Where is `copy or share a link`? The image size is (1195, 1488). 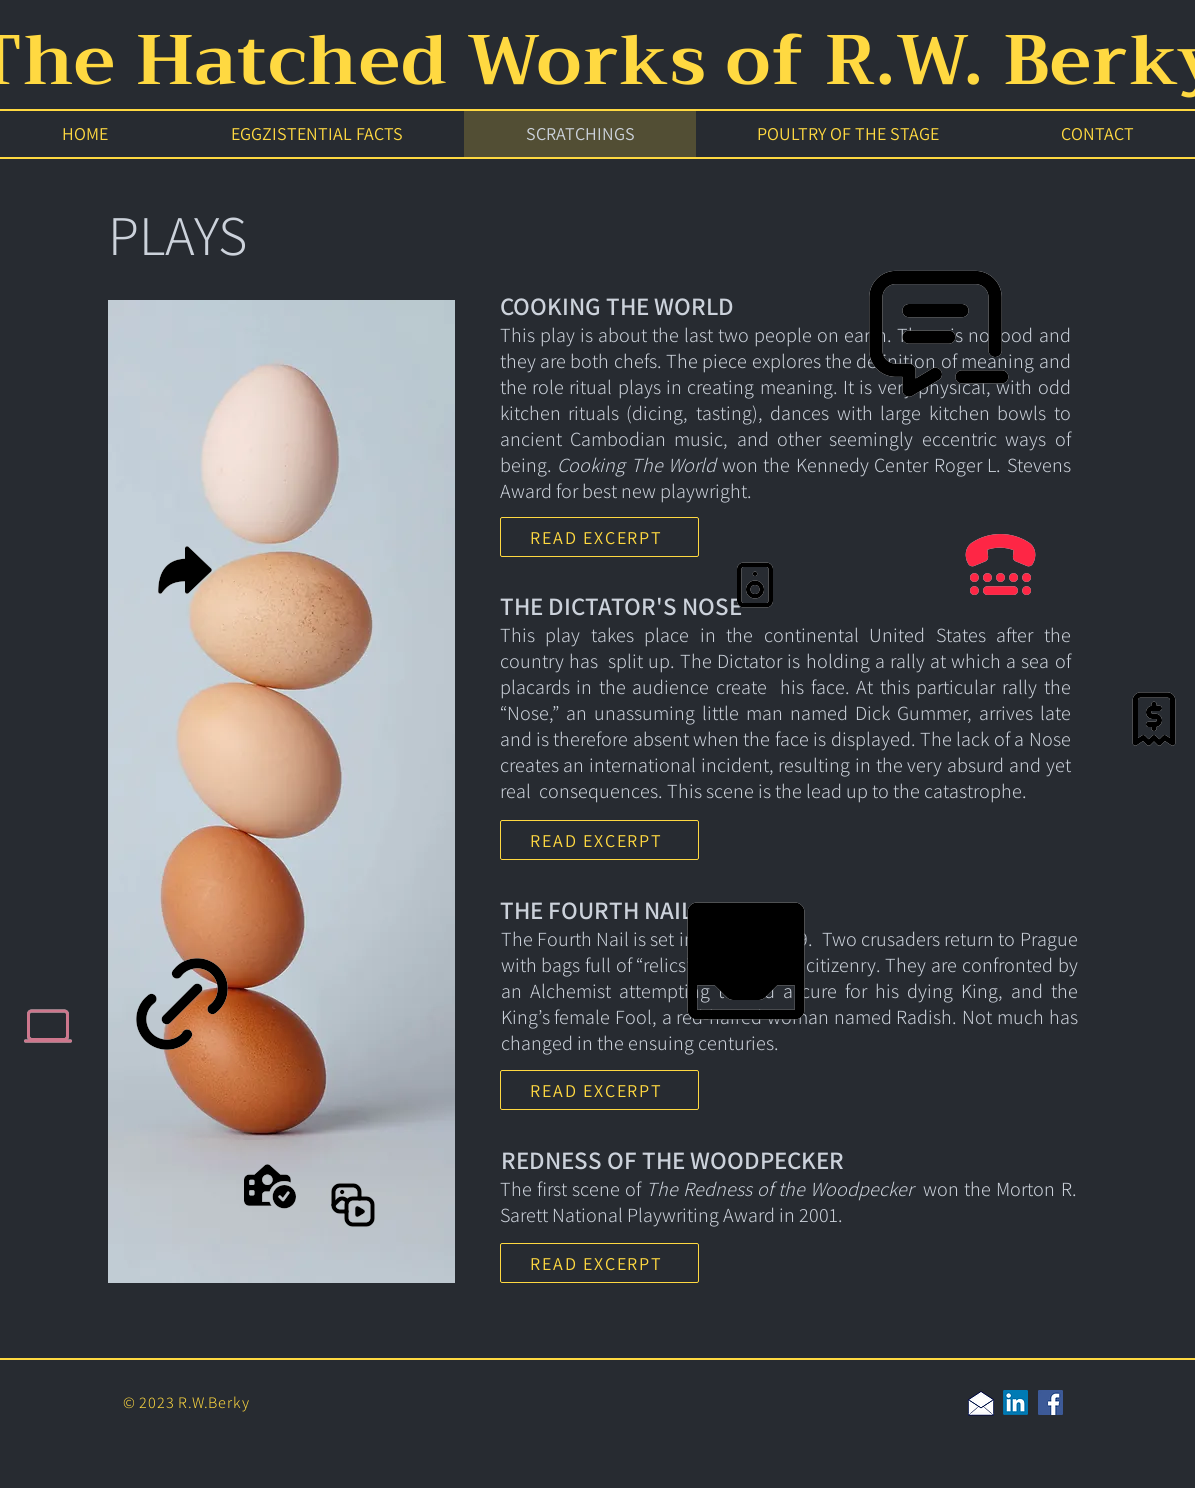
copy or share a link is located at coordinates (182, 1004).